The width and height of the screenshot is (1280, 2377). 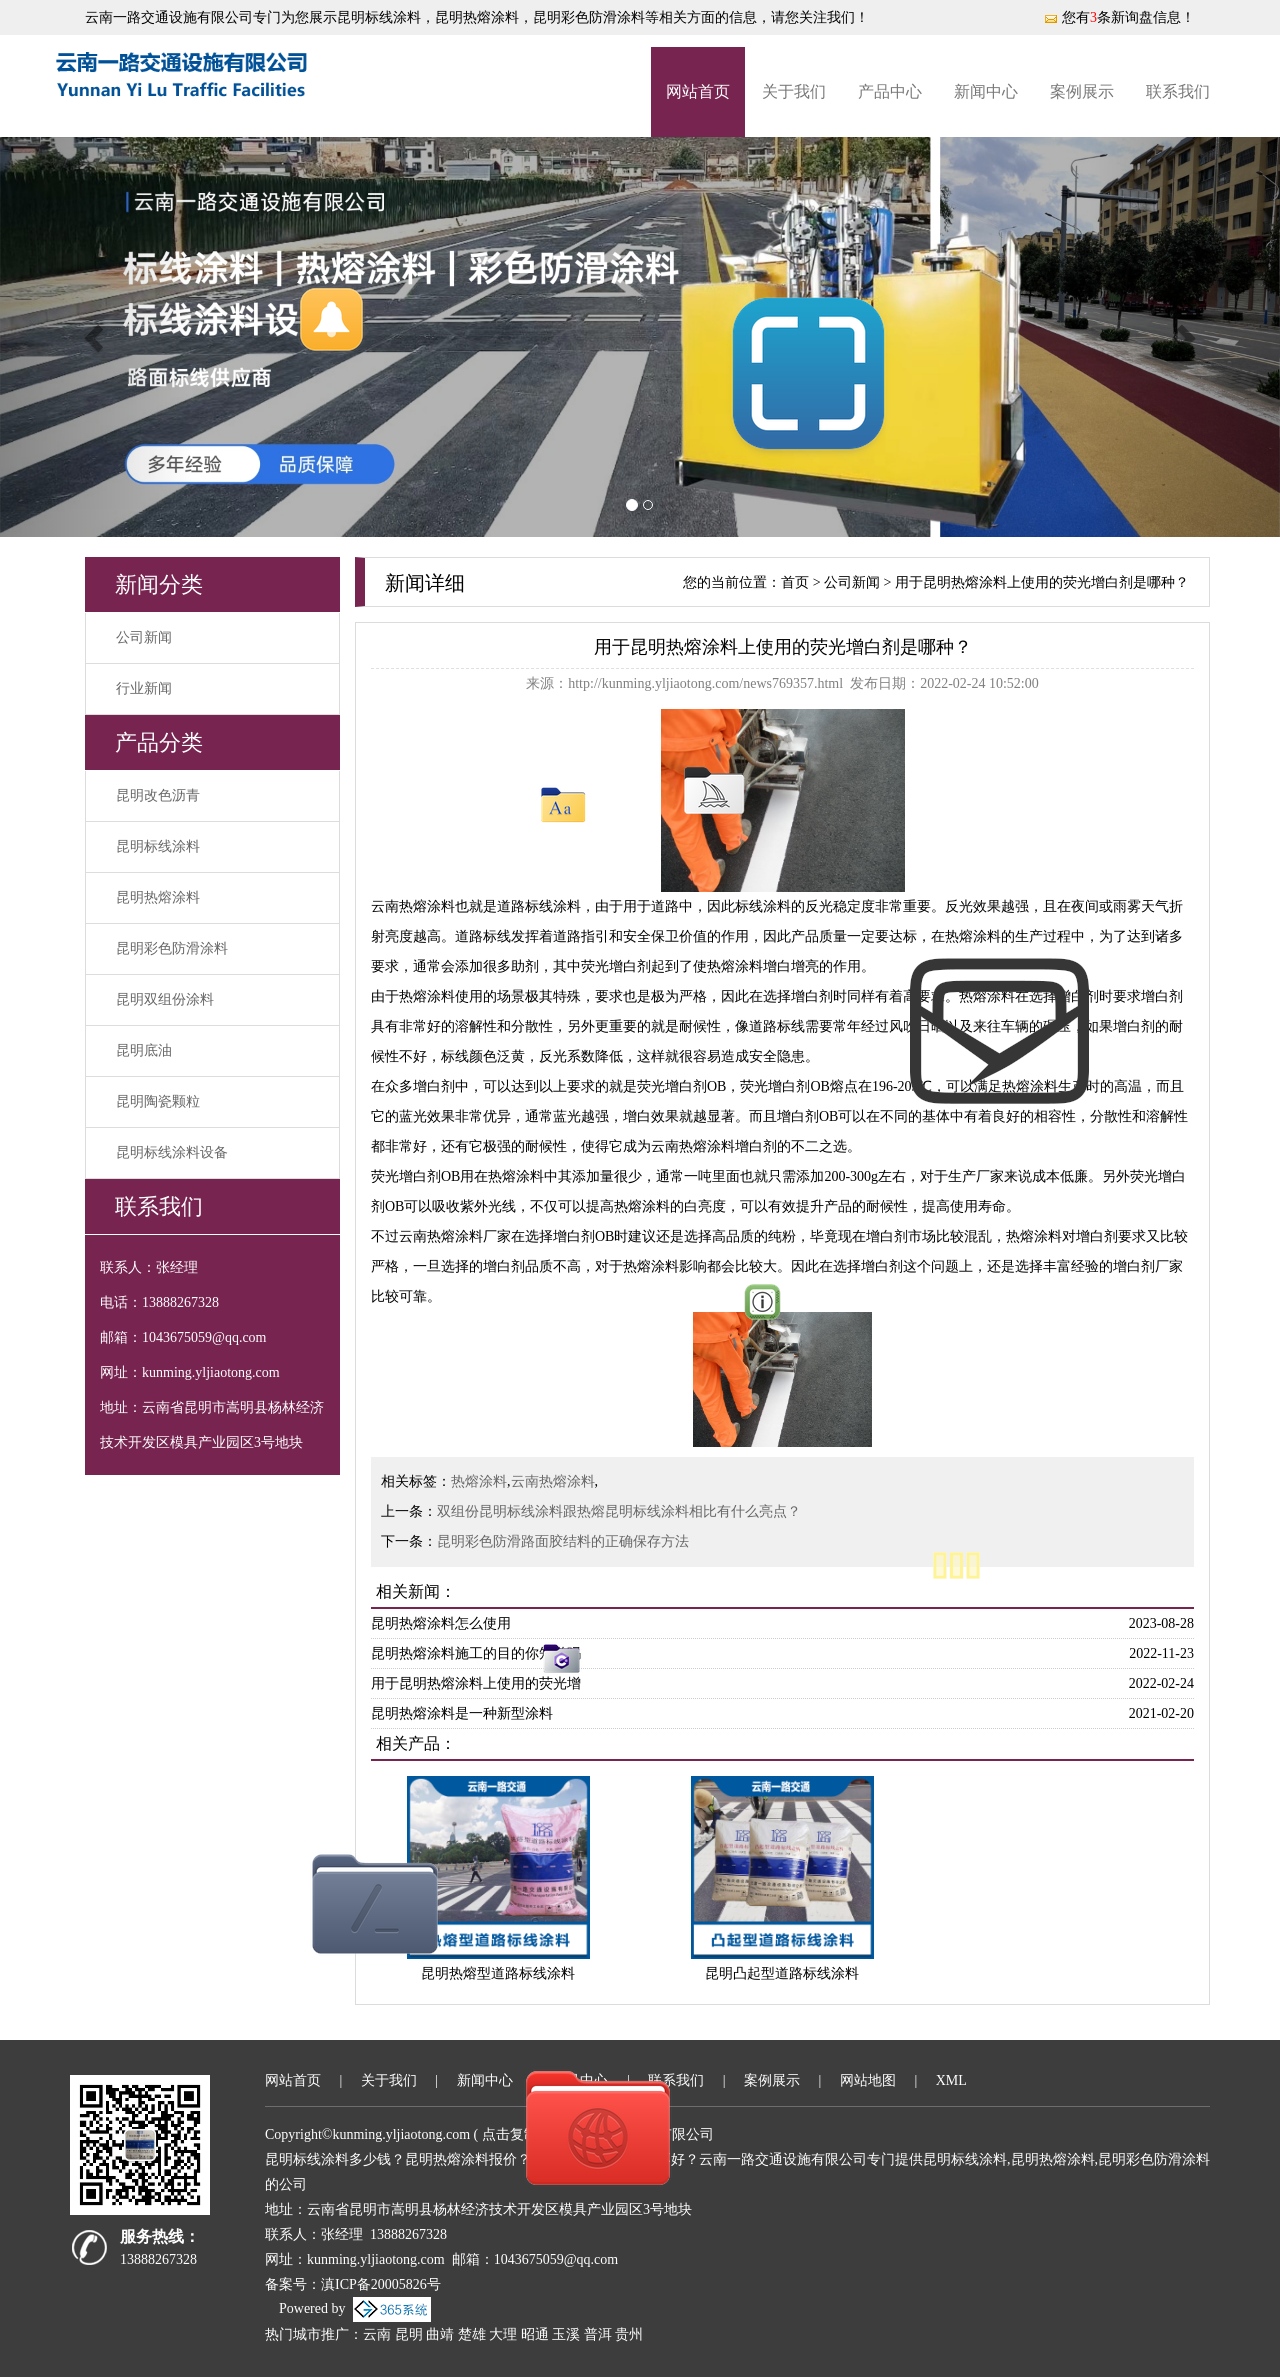 I want to click on view hardware information and system specs, so click(x=762, y=1302).